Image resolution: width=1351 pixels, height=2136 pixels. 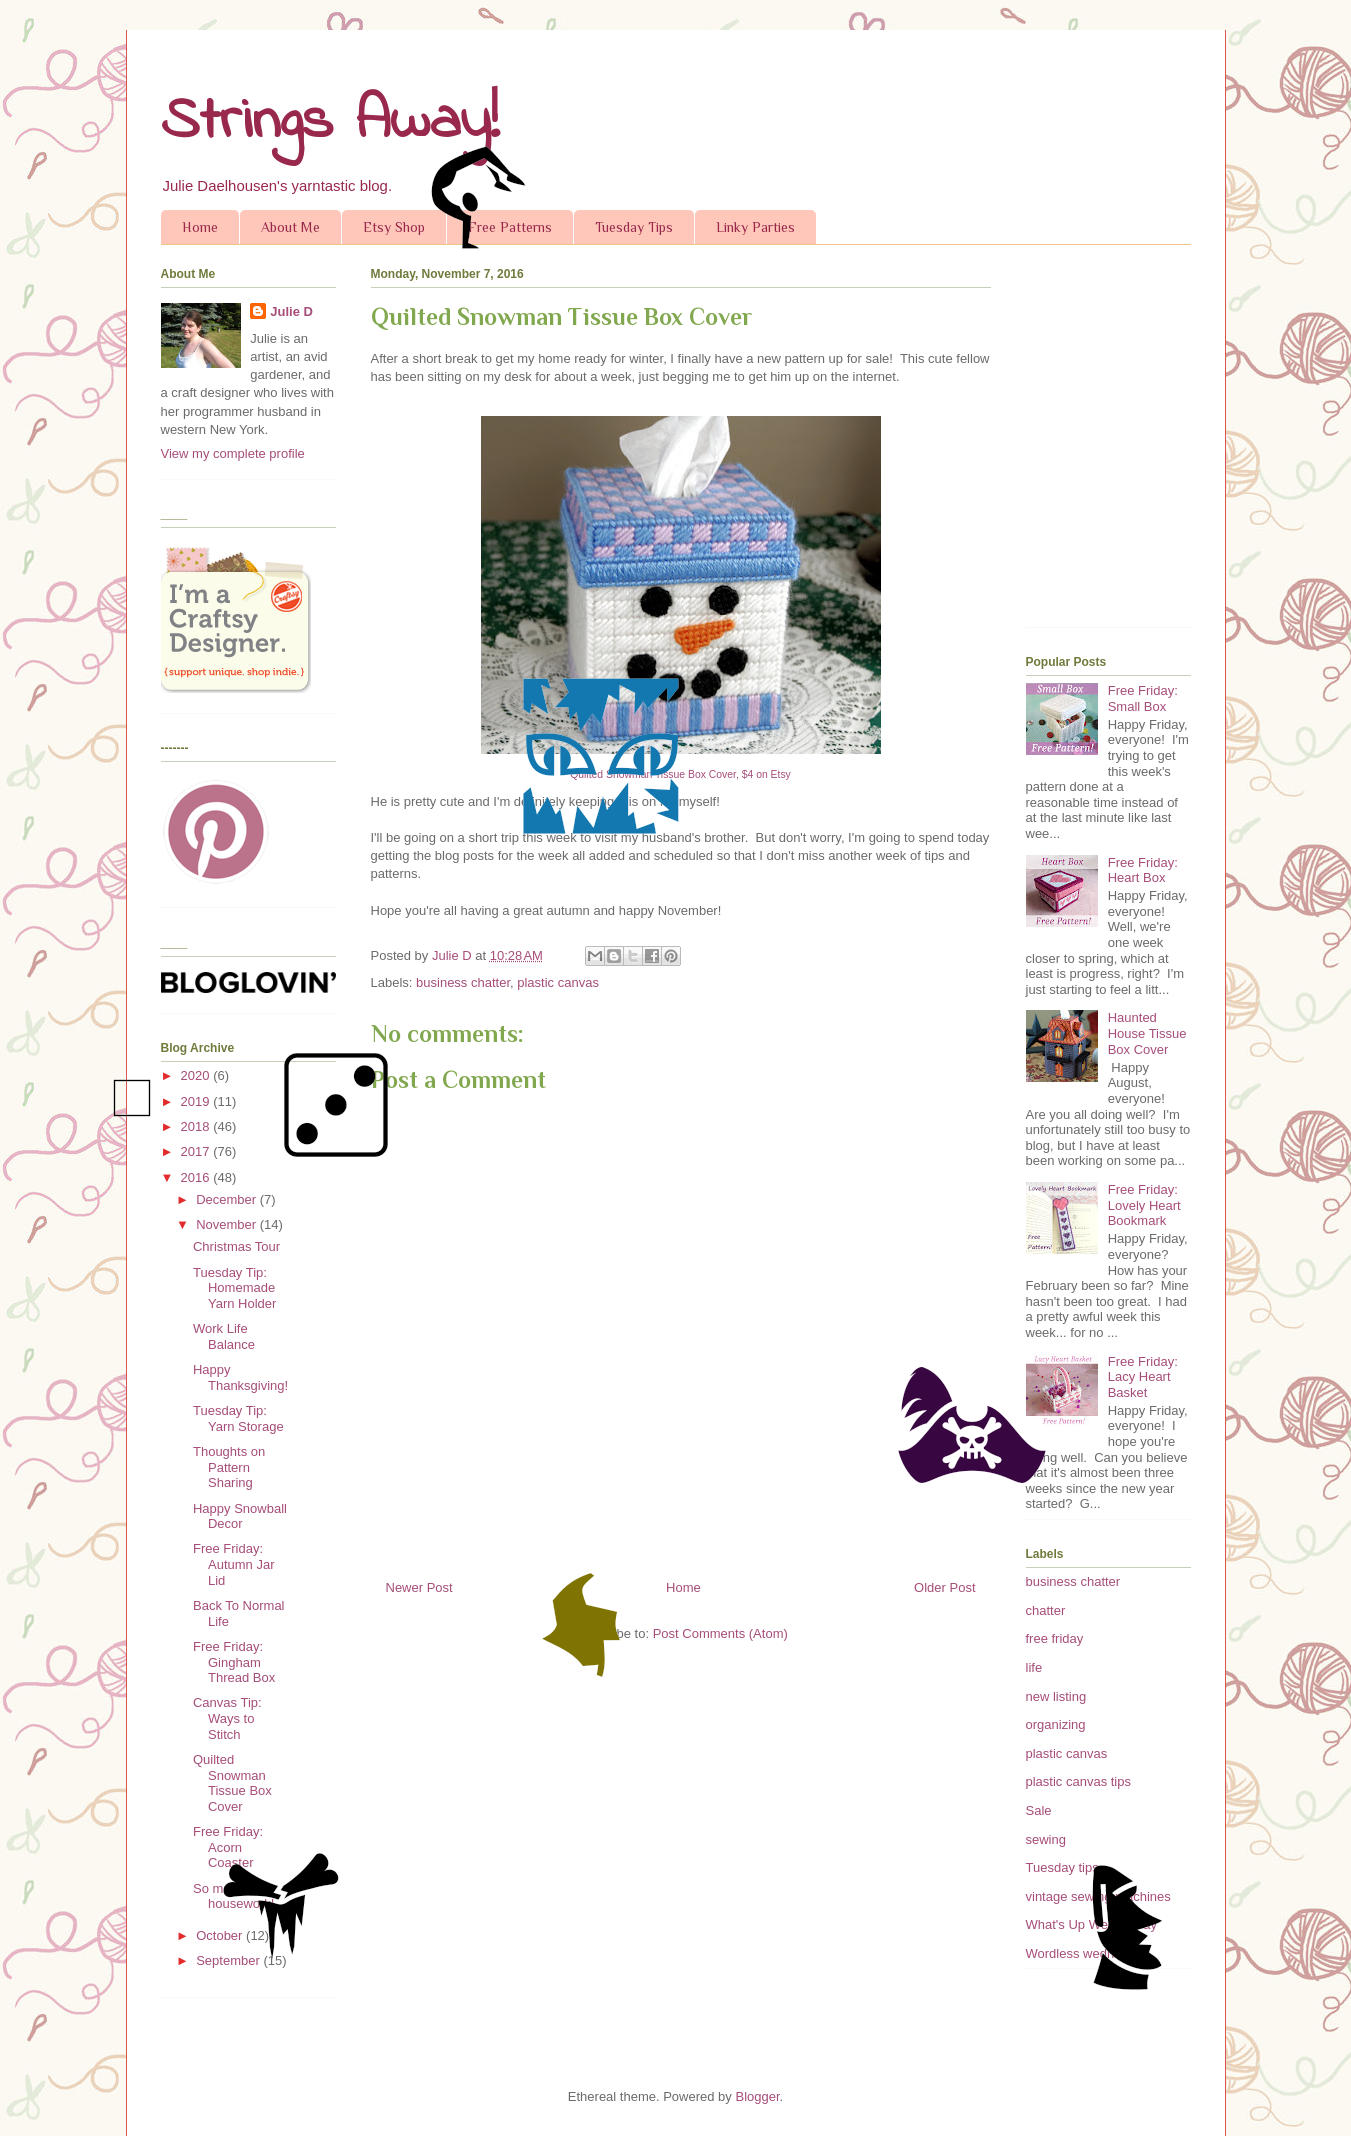 I want to click on easter island moai statue icon, so click(x=1127, y=1927).